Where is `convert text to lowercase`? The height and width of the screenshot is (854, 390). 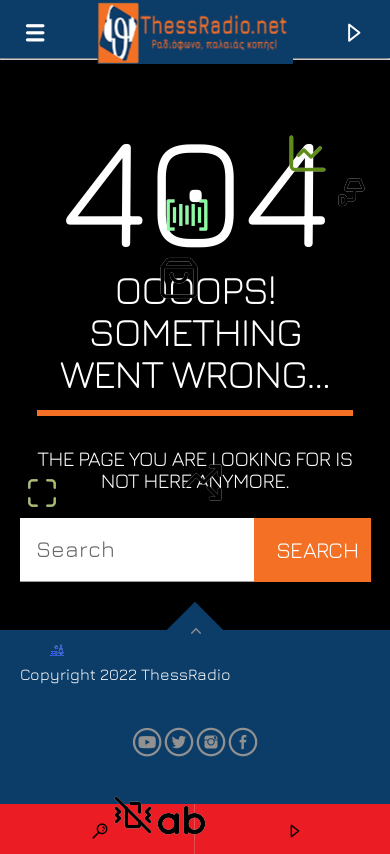 convert text to lowercase is located at coordinates (181, 822).